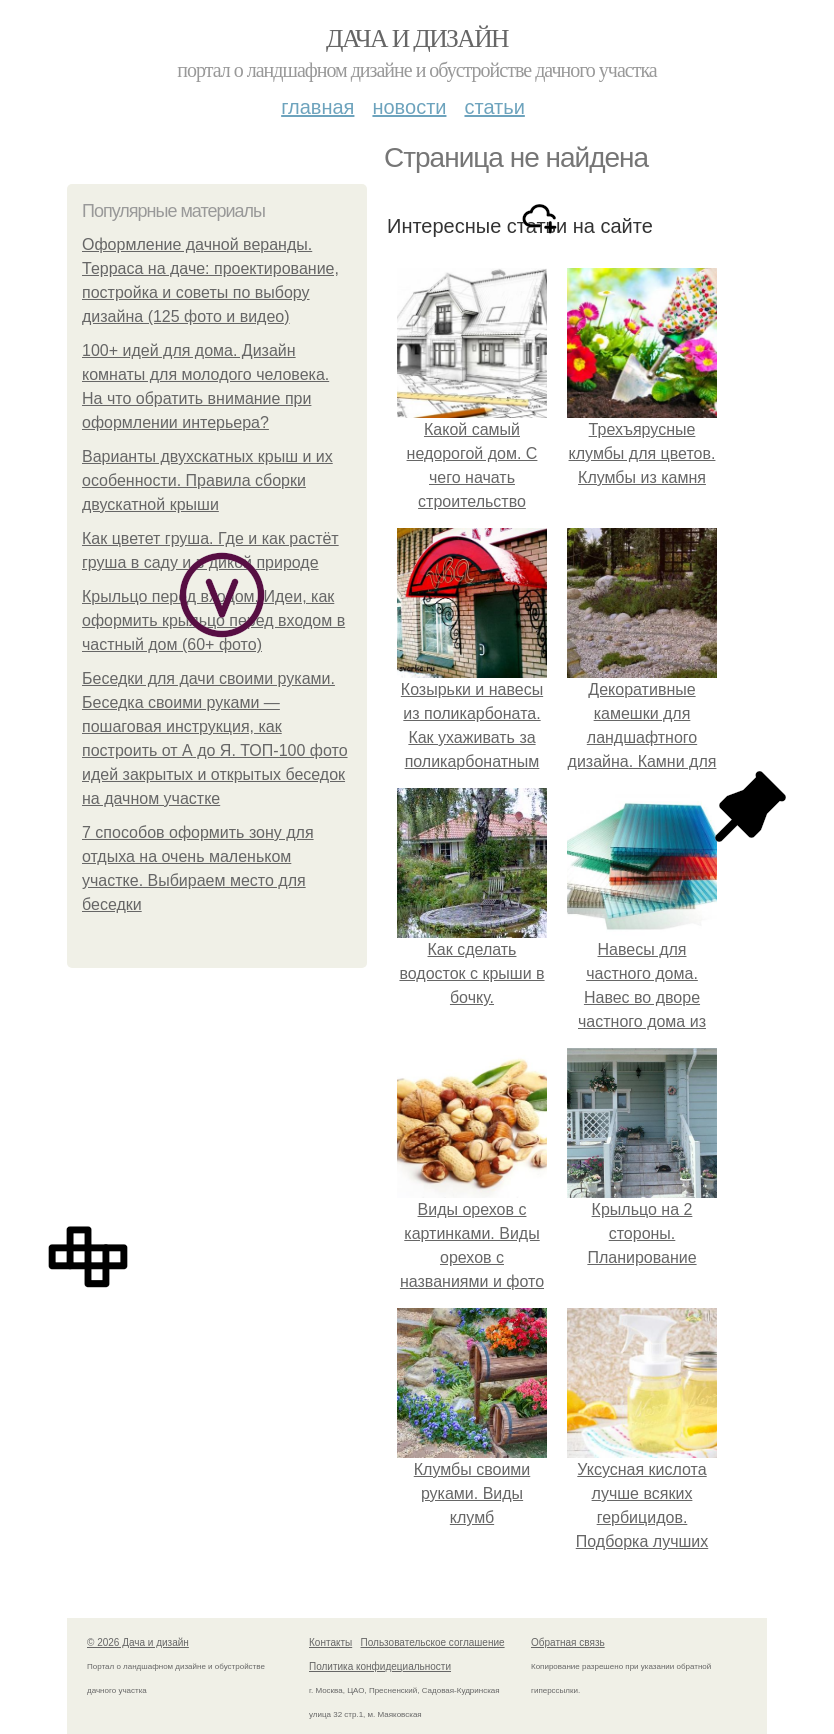 This screenshot has width=834, height=1734. Describe the element at coordinates (222, 595) in the screenshot. I see `indicates a verified status or checkmark alternative` at that location.